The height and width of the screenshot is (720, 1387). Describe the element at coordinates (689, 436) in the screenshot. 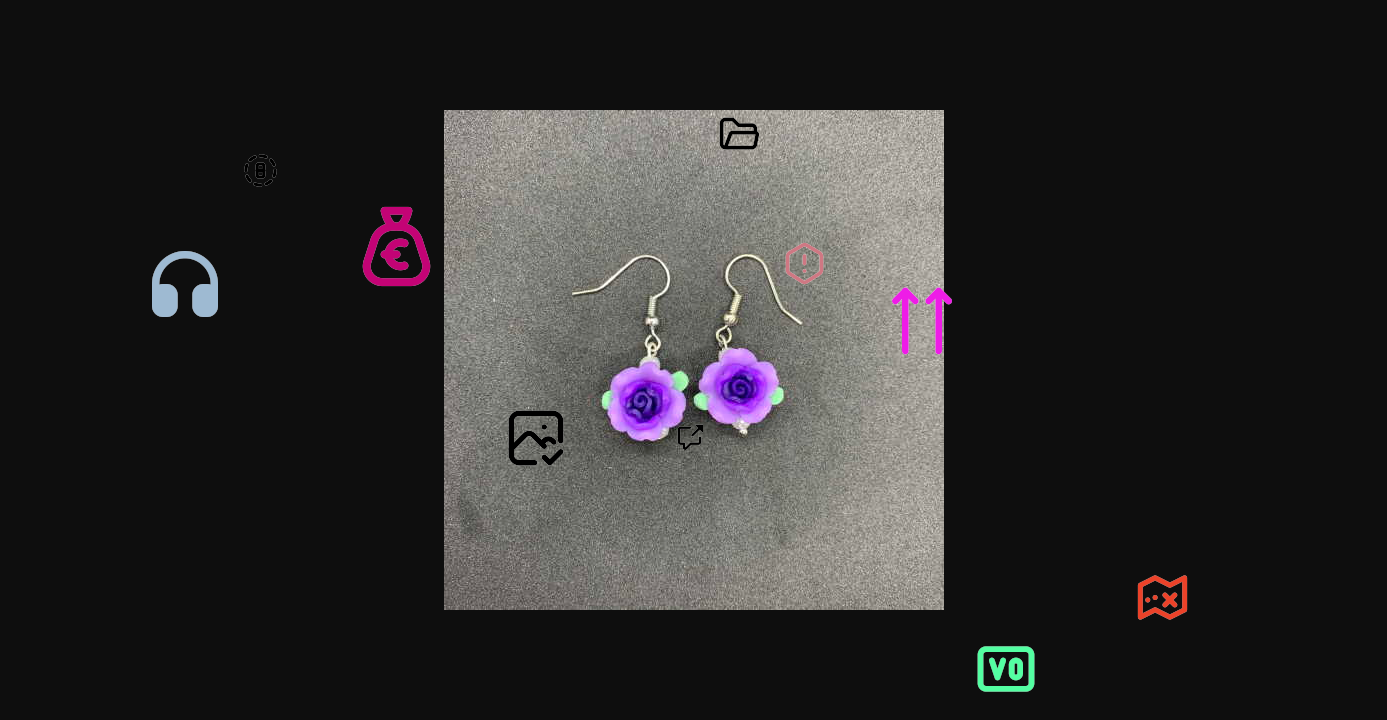

I see `view cross-referenced issues or pull requests` at that location.